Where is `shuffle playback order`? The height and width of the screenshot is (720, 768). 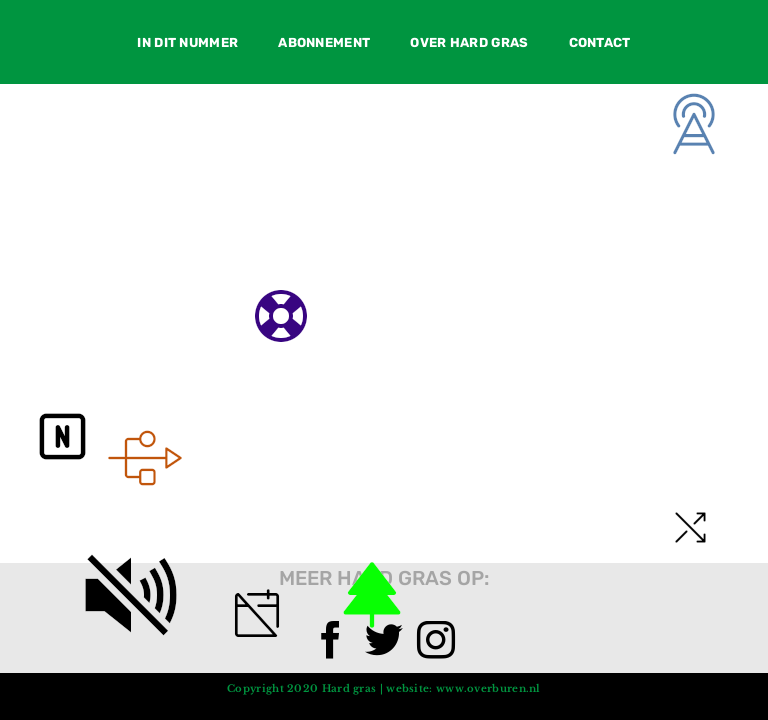
shuffle playback order is located at coordinates (690, 527).